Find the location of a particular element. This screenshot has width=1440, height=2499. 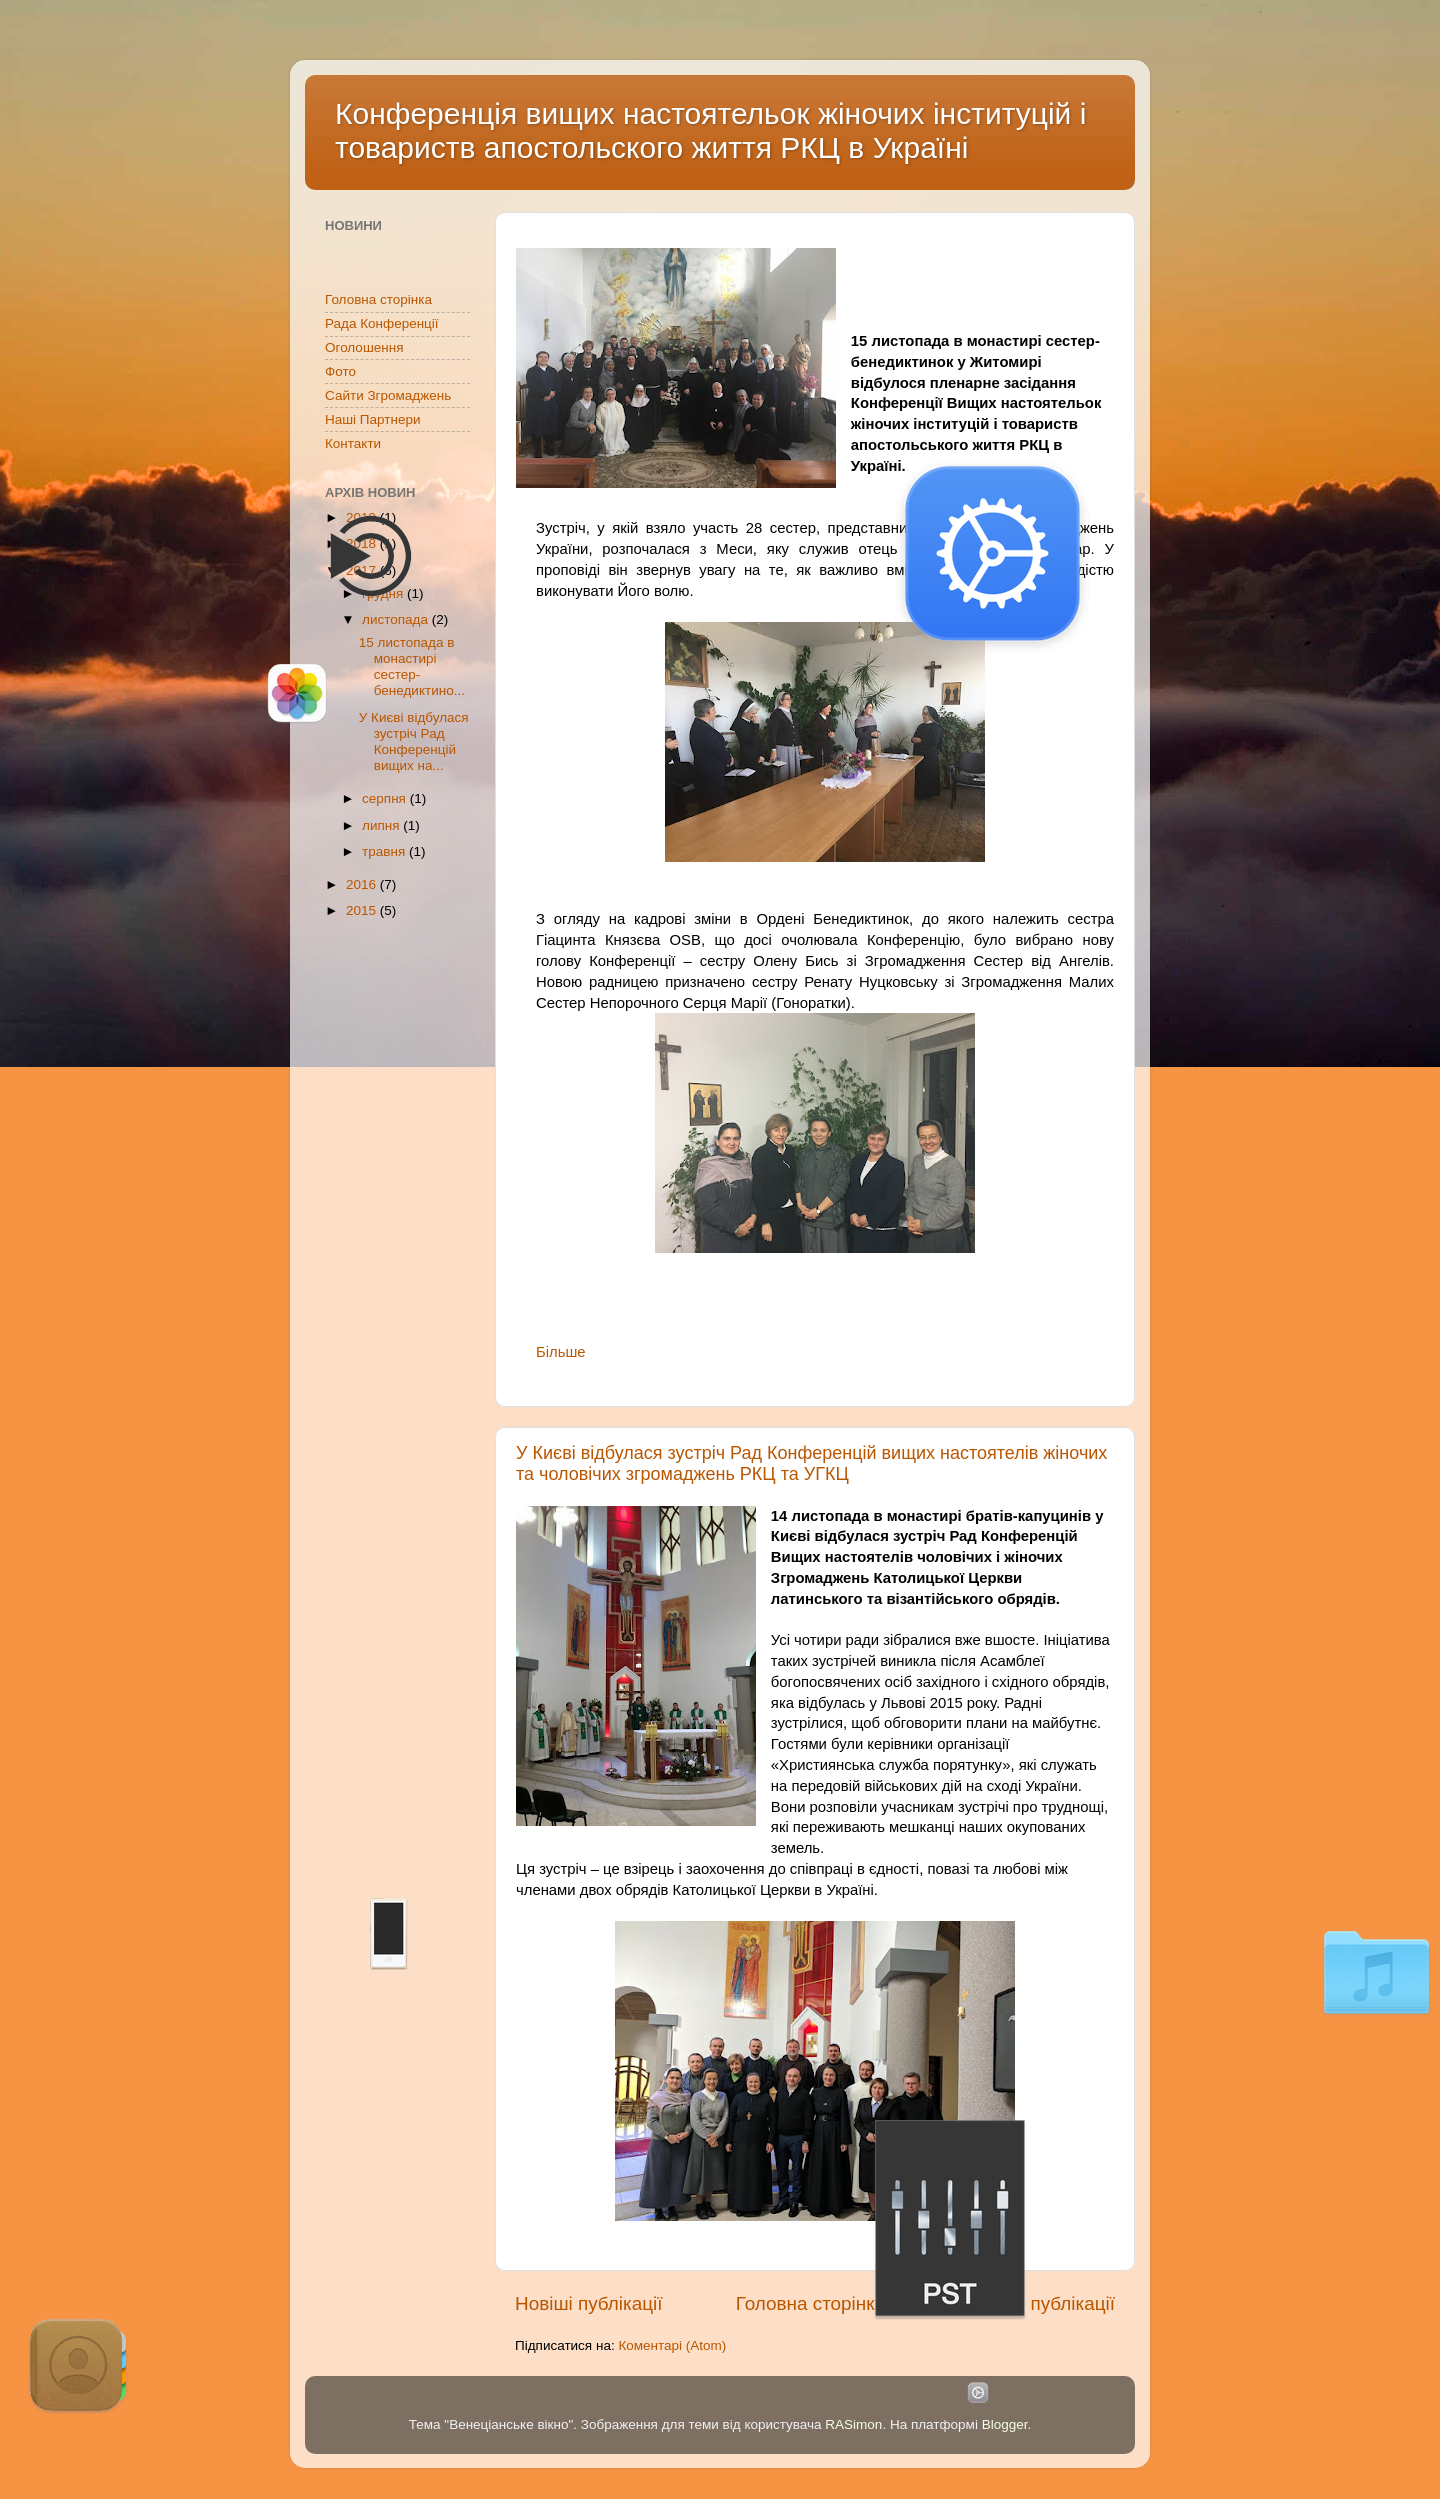

open the photos app is located at coordinates (297, 693).